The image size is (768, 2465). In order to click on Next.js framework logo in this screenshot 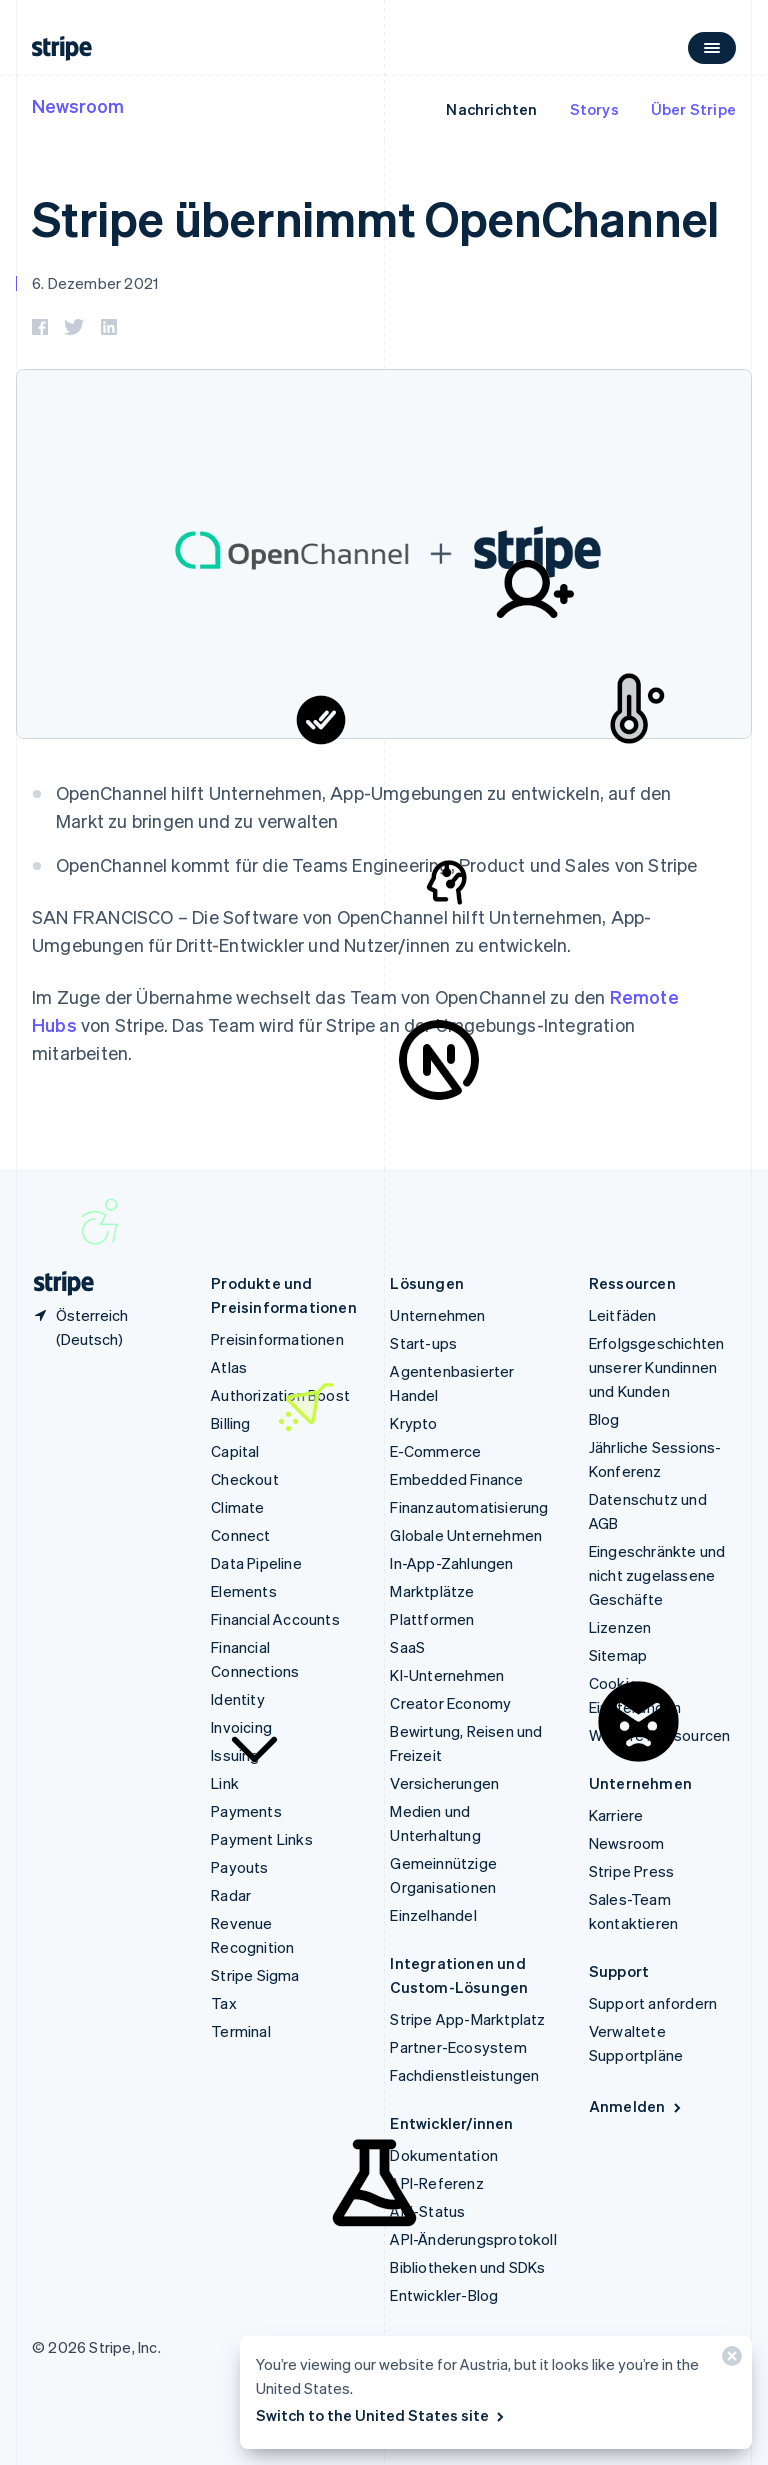, I will do `click(439, 1060)`.